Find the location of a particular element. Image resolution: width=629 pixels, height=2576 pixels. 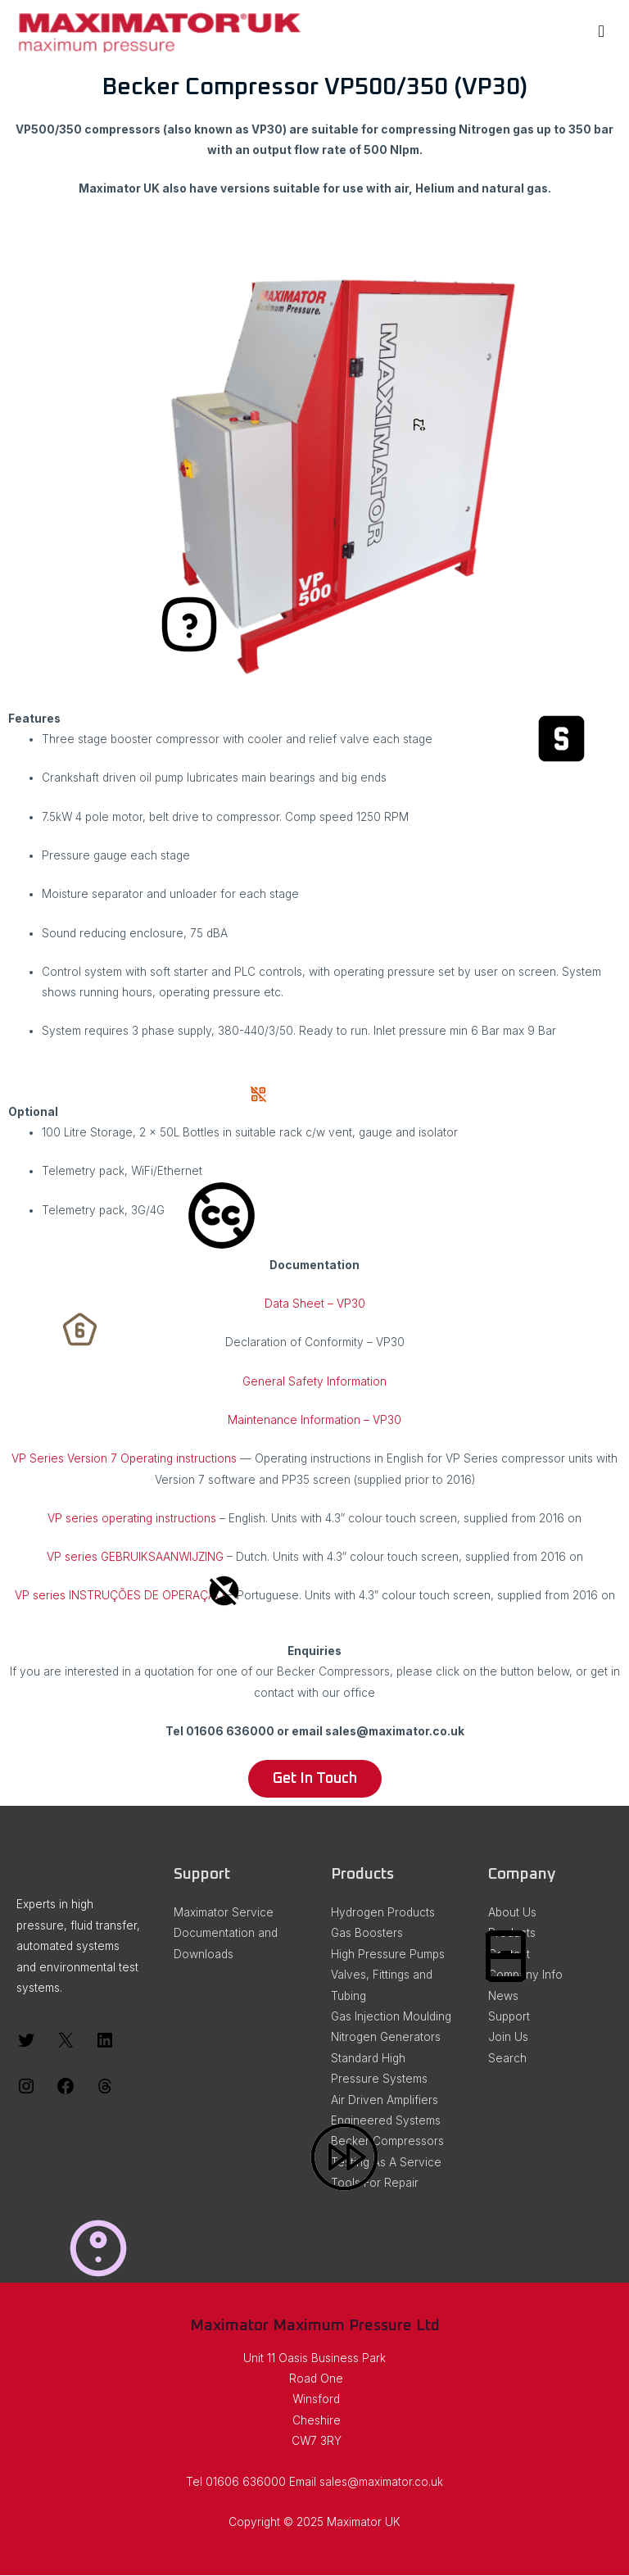

access vacuum or cleaning device controls is located at coordinates (98, 2248).